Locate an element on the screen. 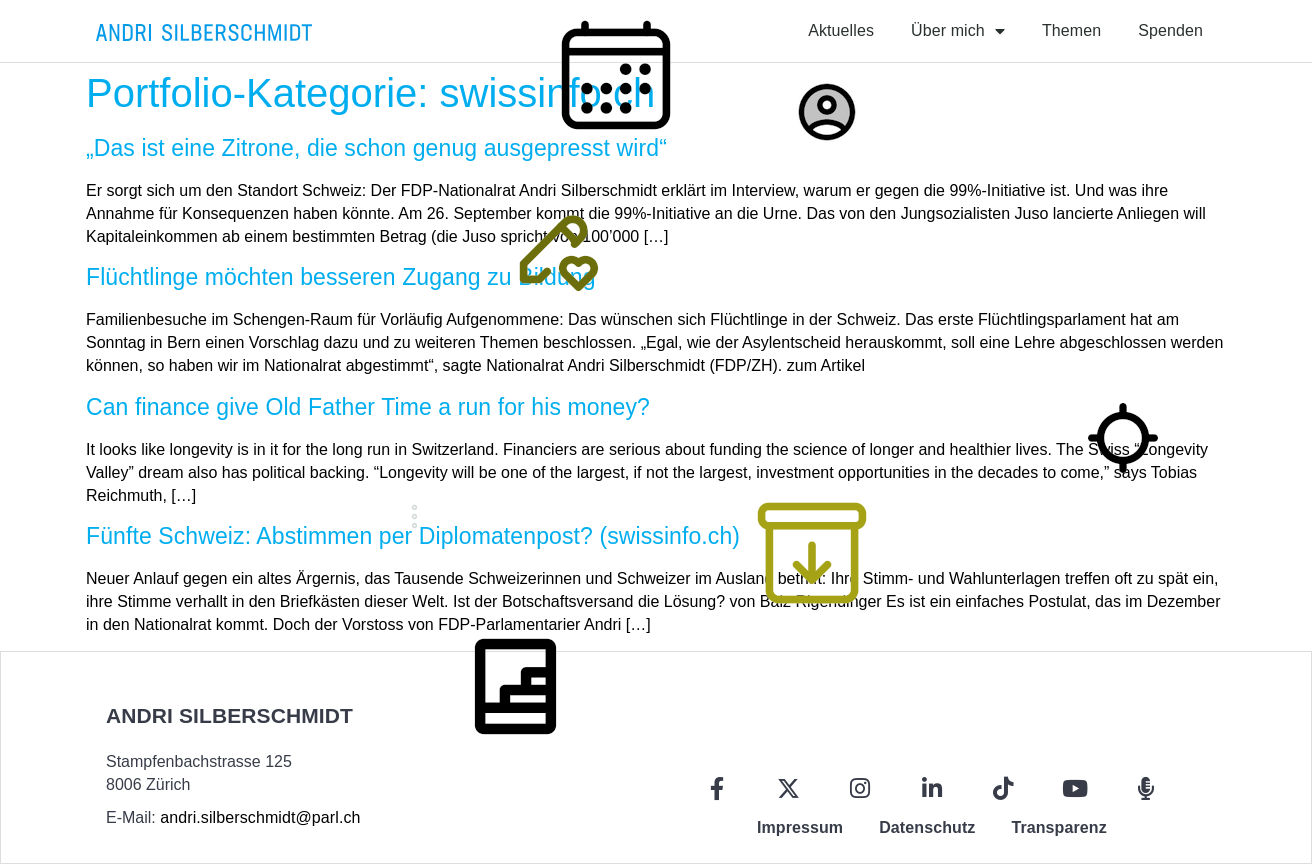 The image size is (1312, 864). view or open the calendar is located at coordinates (616, 75).